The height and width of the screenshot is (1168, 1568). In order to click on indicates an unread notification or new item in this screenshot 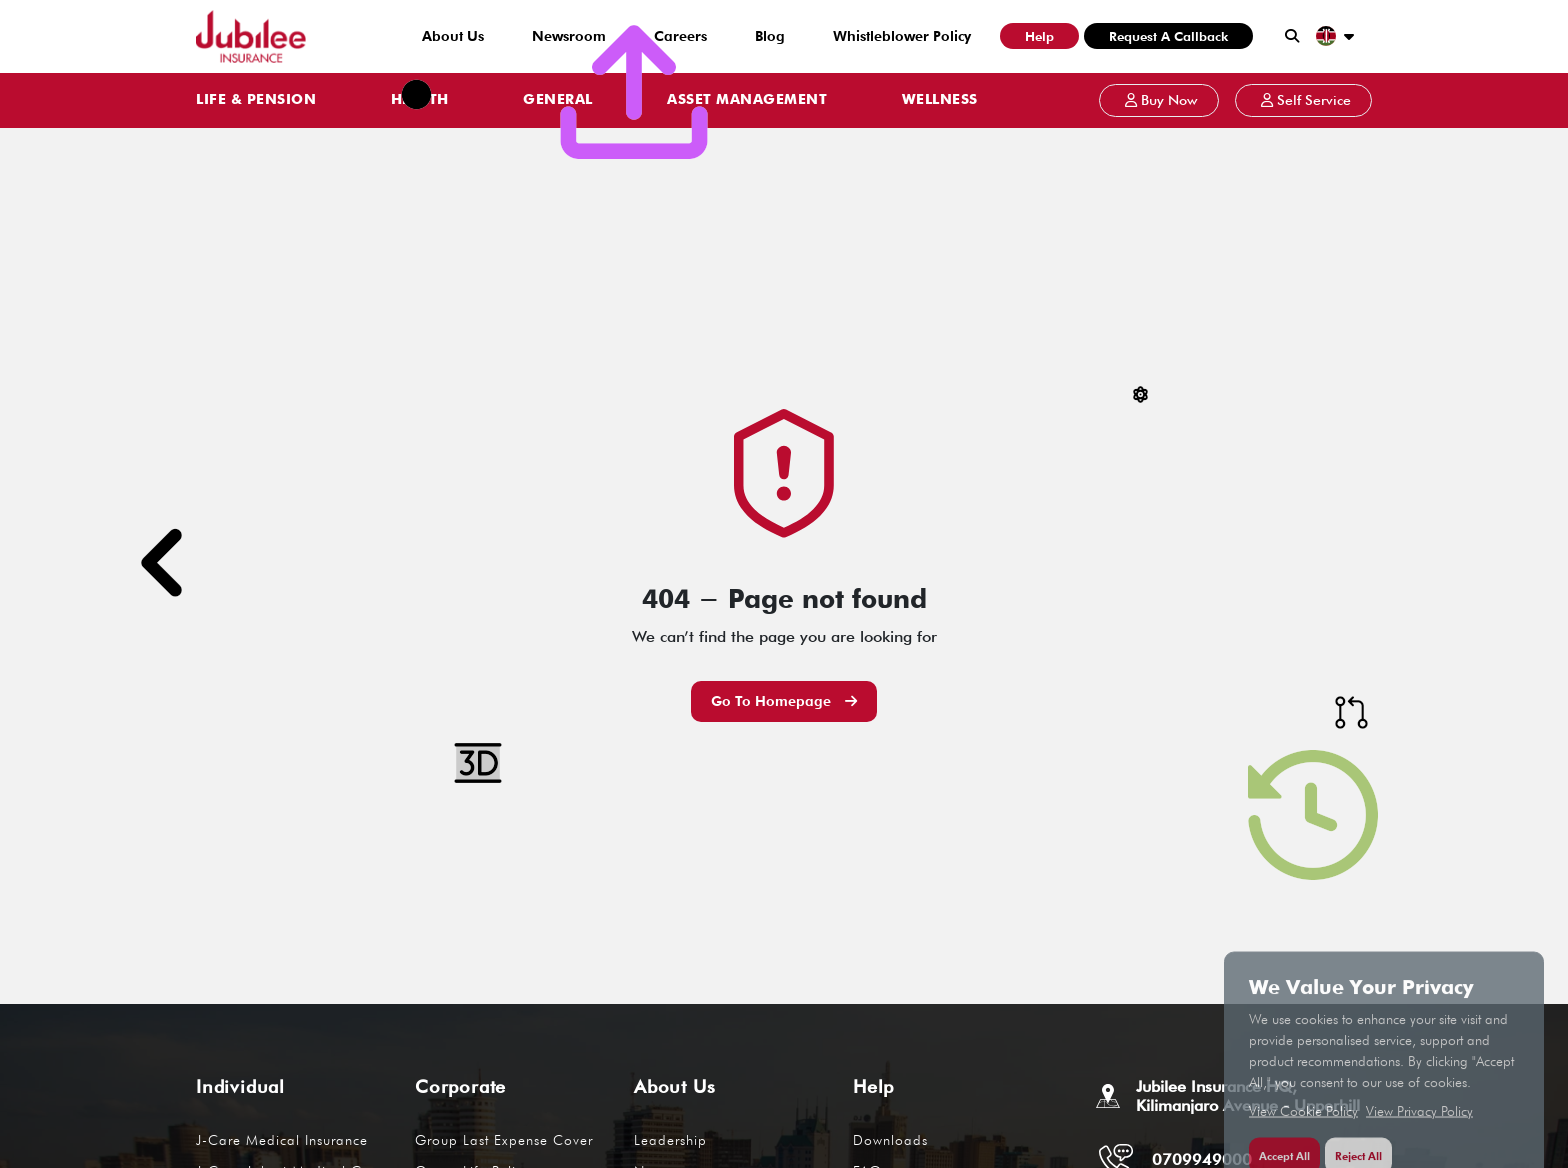, I will do `click(416, 94)`.